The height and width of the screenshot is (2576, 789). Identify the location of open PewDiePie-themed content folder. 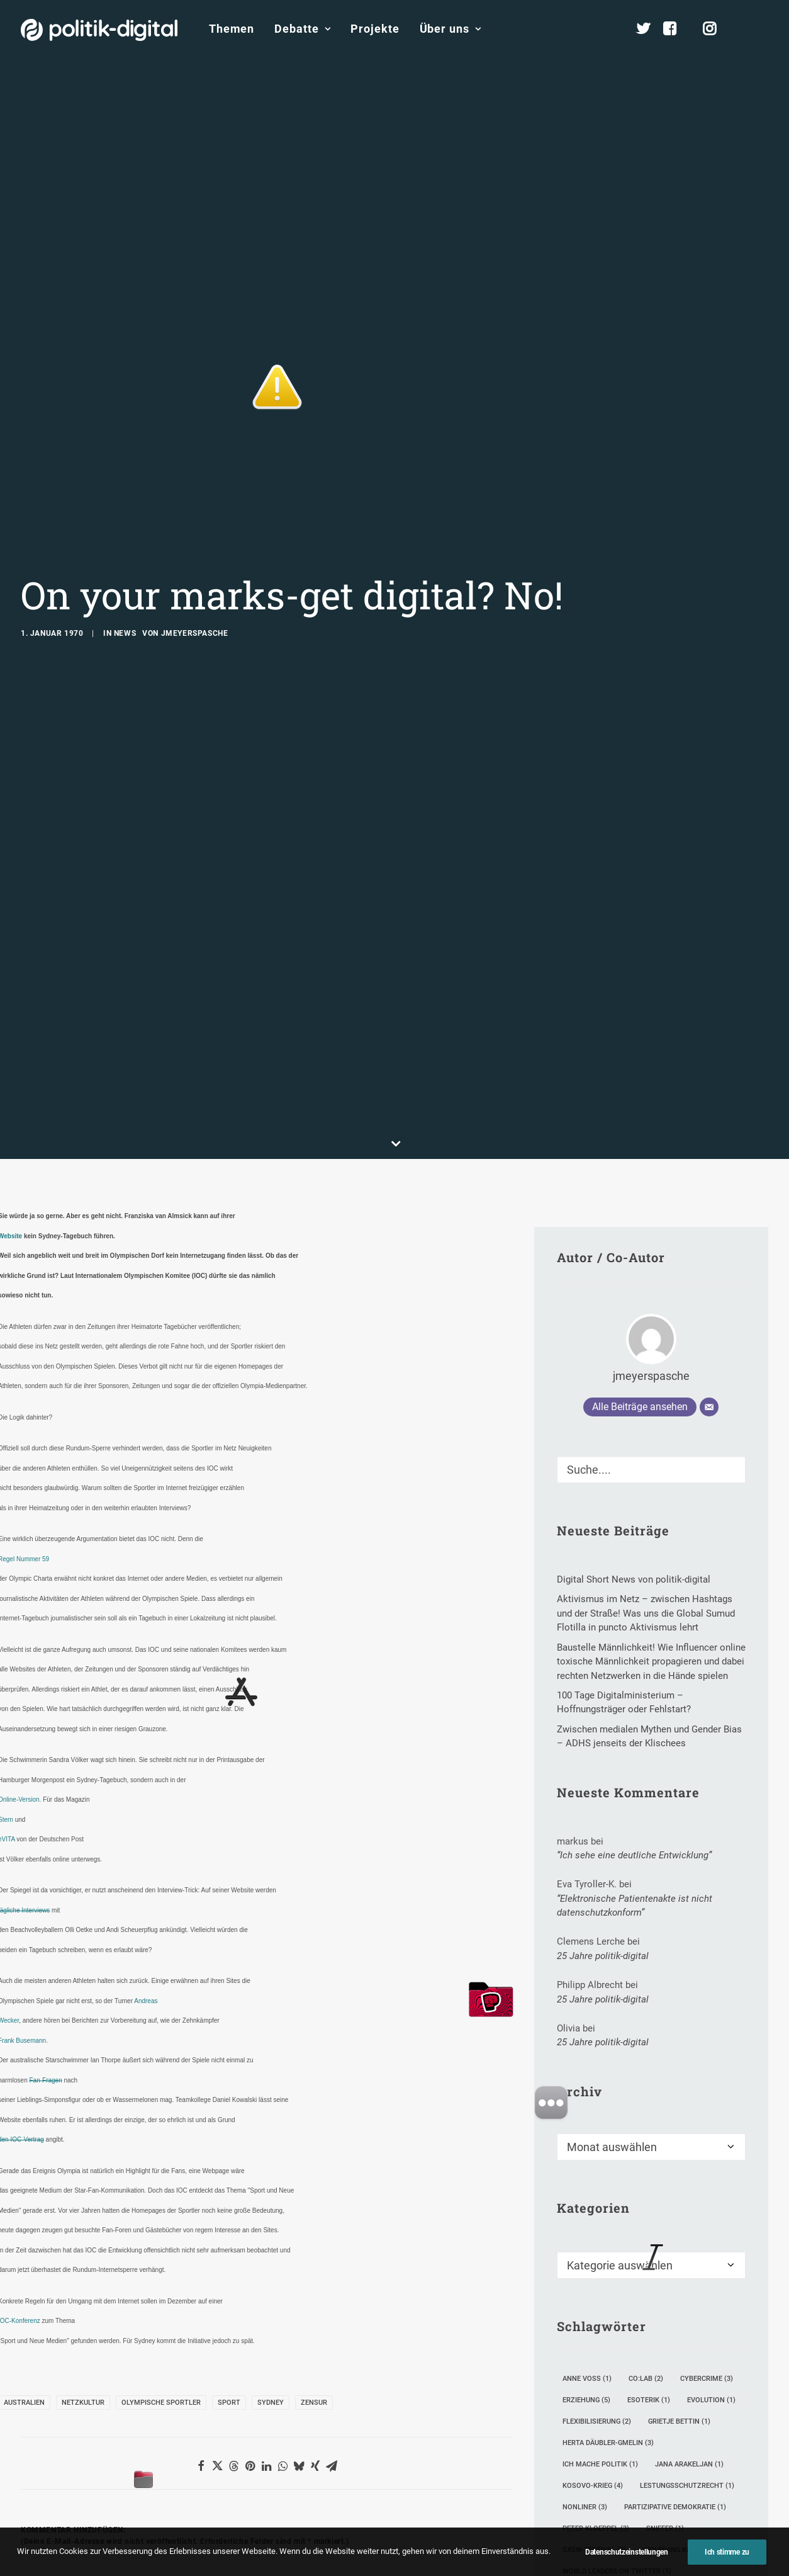
(491, 2001).